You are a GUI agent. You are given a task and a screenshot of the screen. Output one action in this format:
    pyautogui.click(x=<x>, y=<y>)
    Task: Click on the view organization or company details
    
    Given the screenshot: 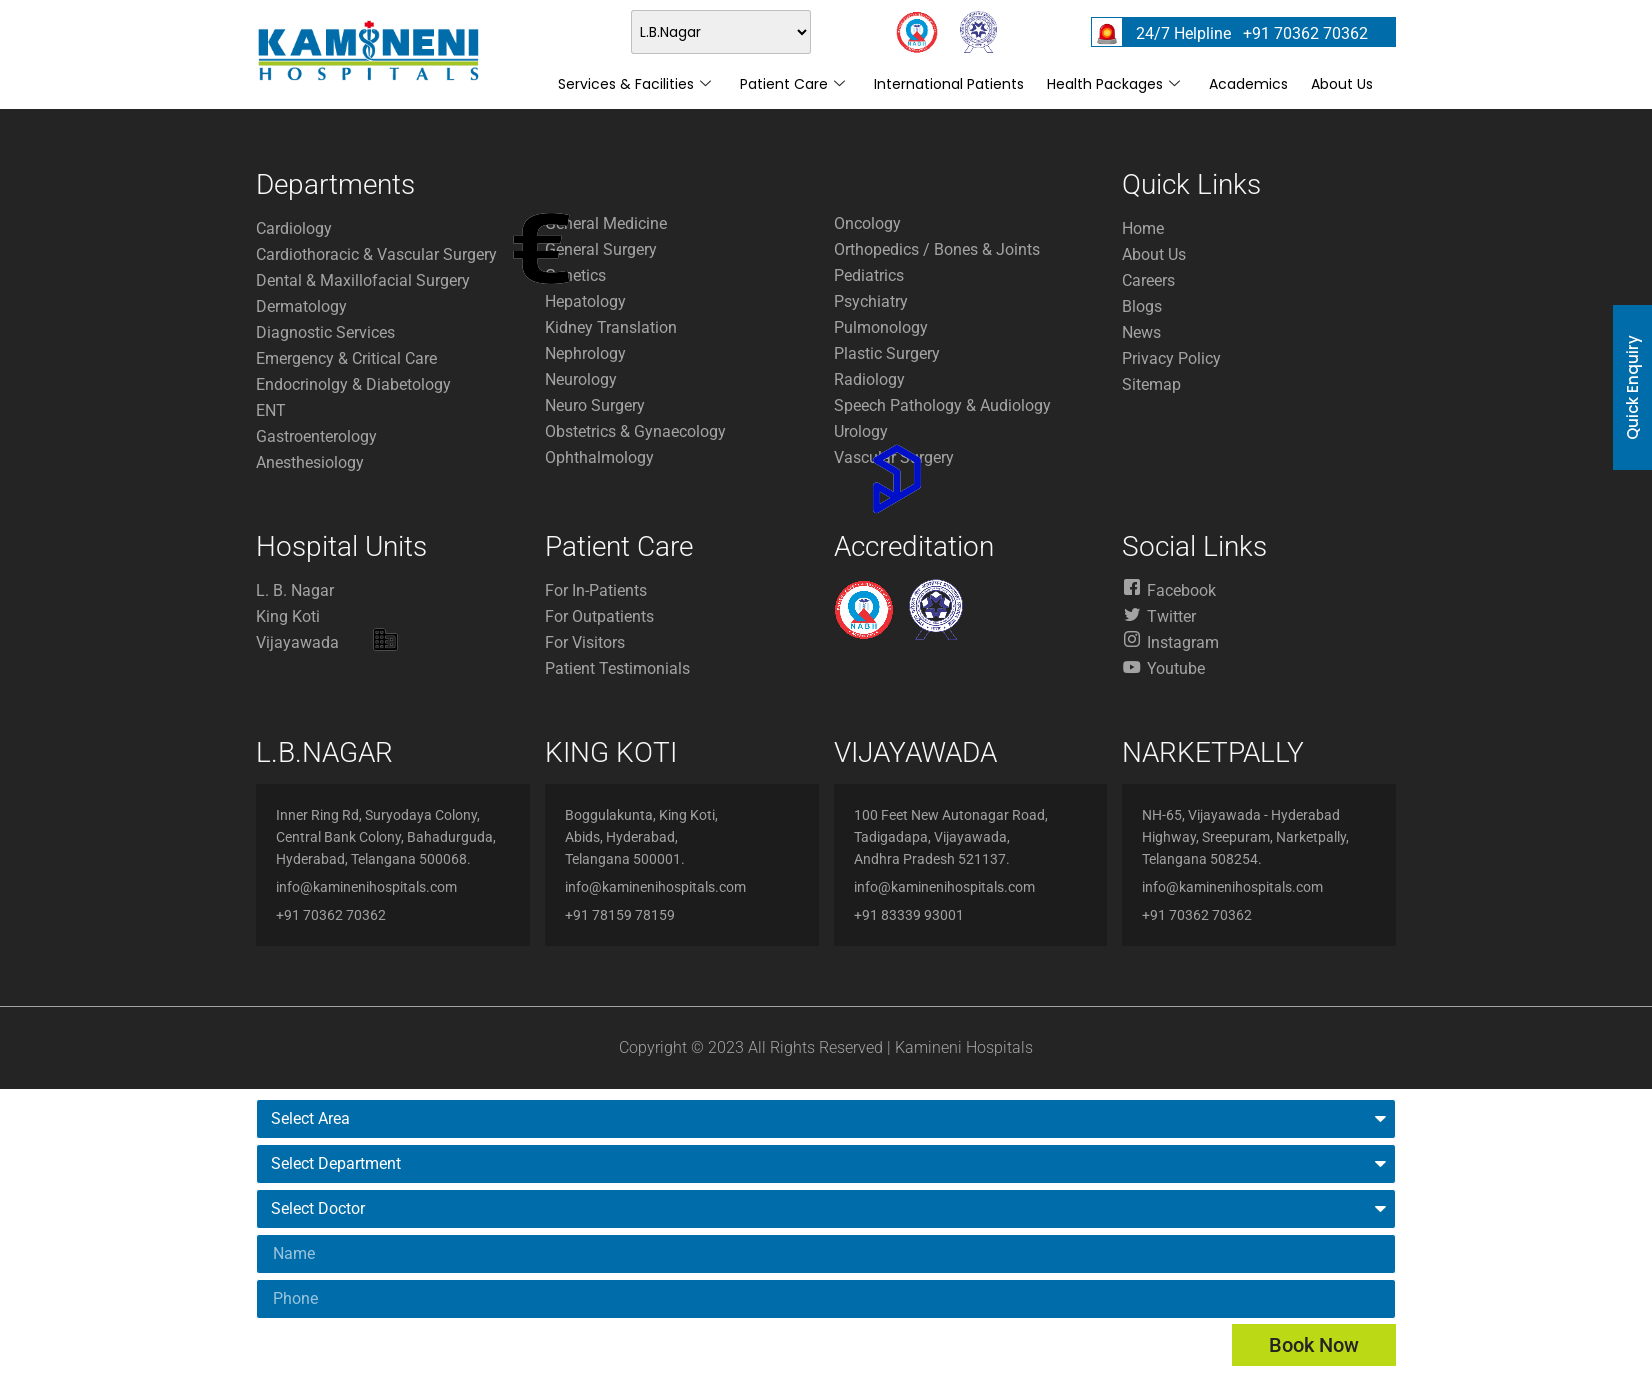 What is the action you would take?
    pyautogui.click(x=385, y=639)
    